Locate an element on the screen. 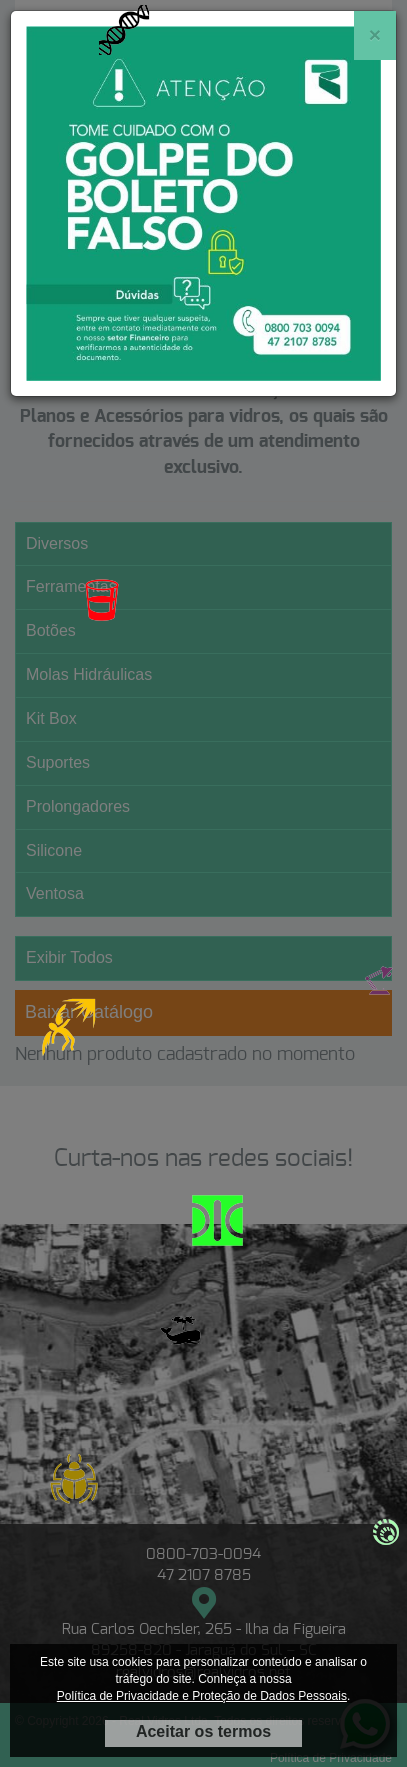 This screenshot has width=407, height=1767. activate sonic or speed boost ability is located at coordinates (386, 1532).